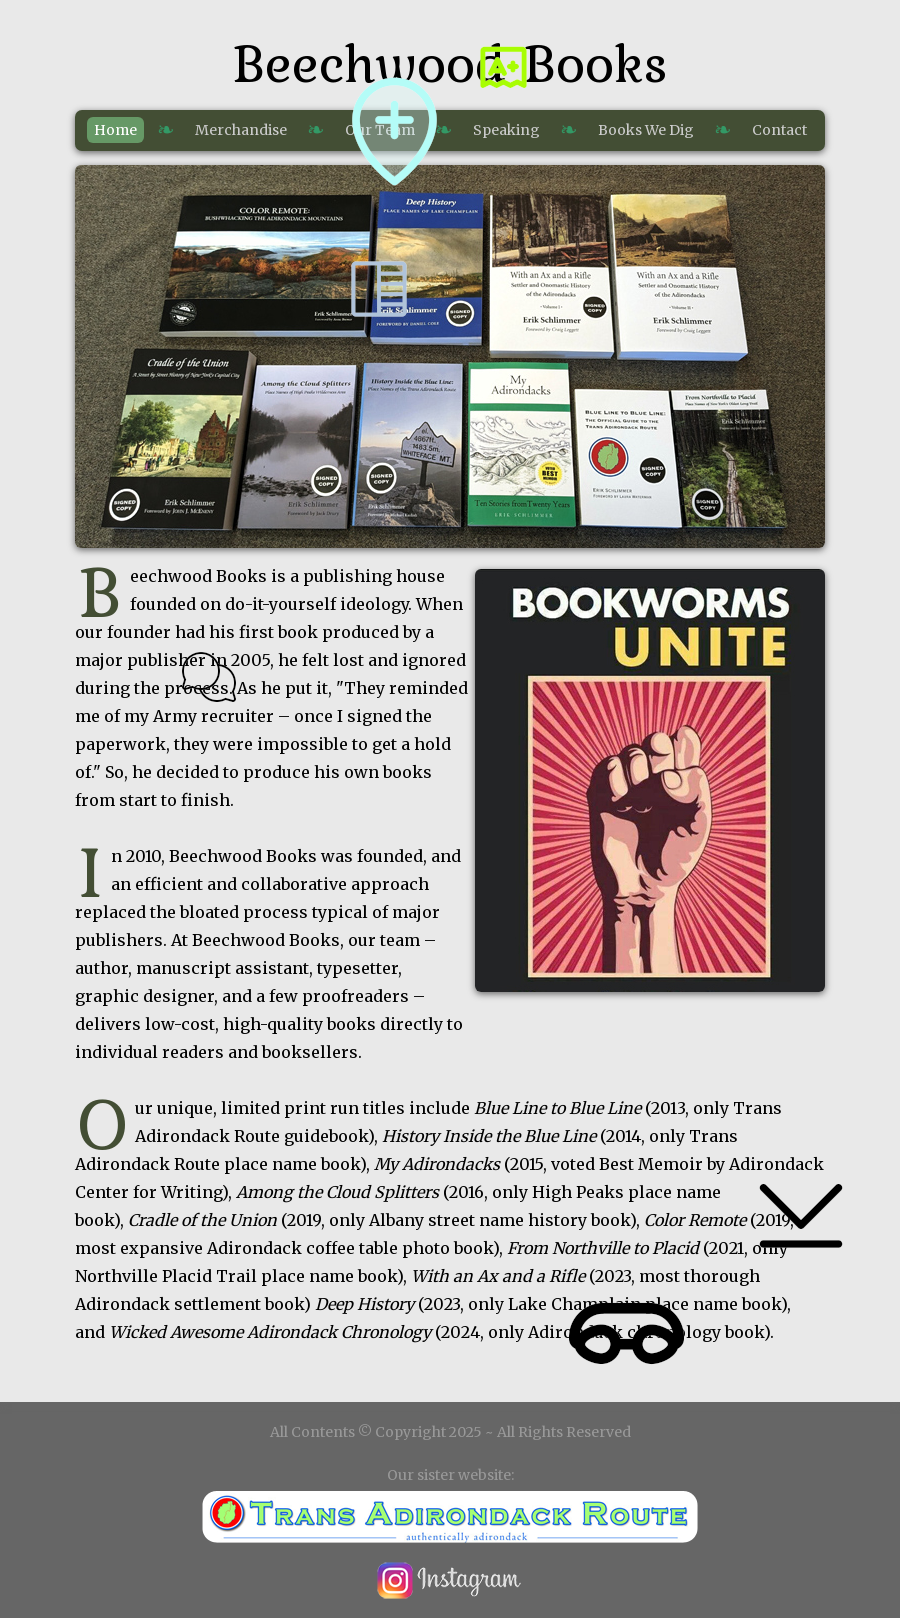  I want to click on scroll to bottom of page or content, so click(801, 1214).